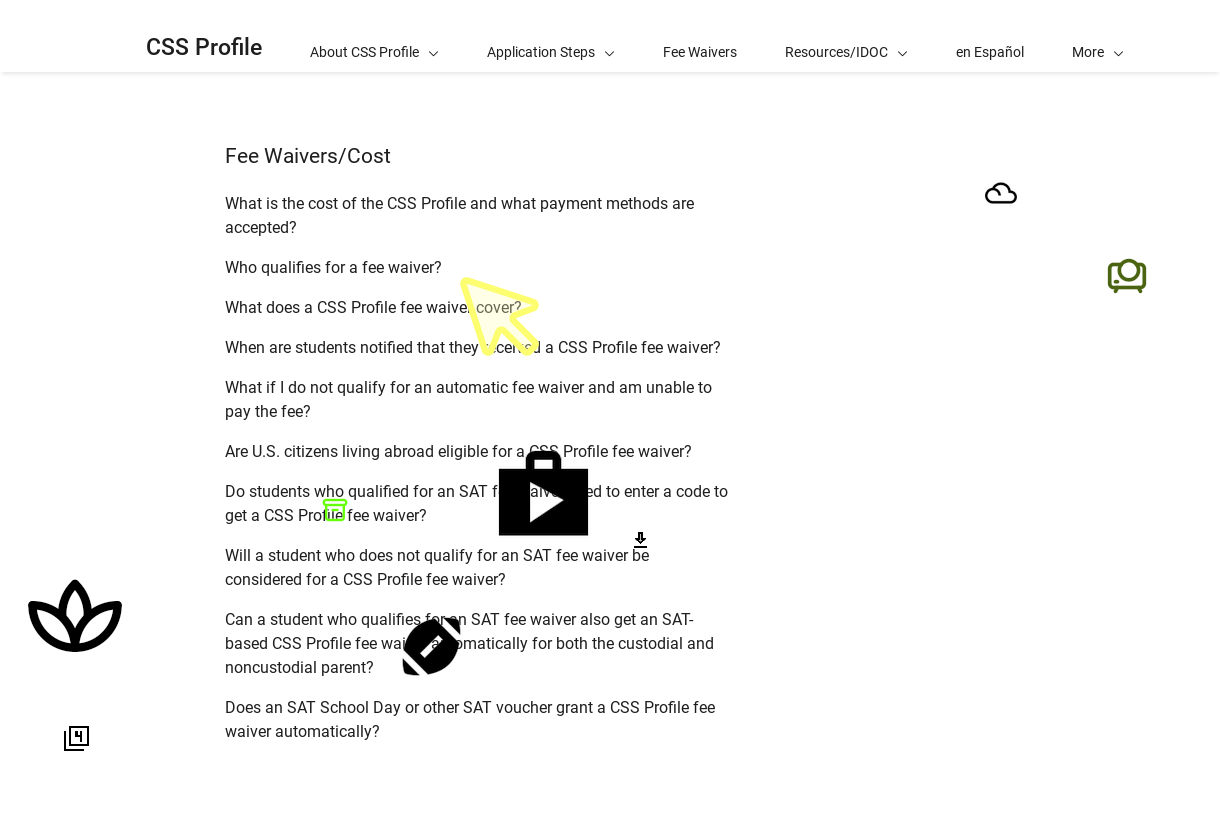  What do you see at coordinates (1127, 276) in the screenshot?
I see `connect to a projector device` at bounding box center [1127, 276].